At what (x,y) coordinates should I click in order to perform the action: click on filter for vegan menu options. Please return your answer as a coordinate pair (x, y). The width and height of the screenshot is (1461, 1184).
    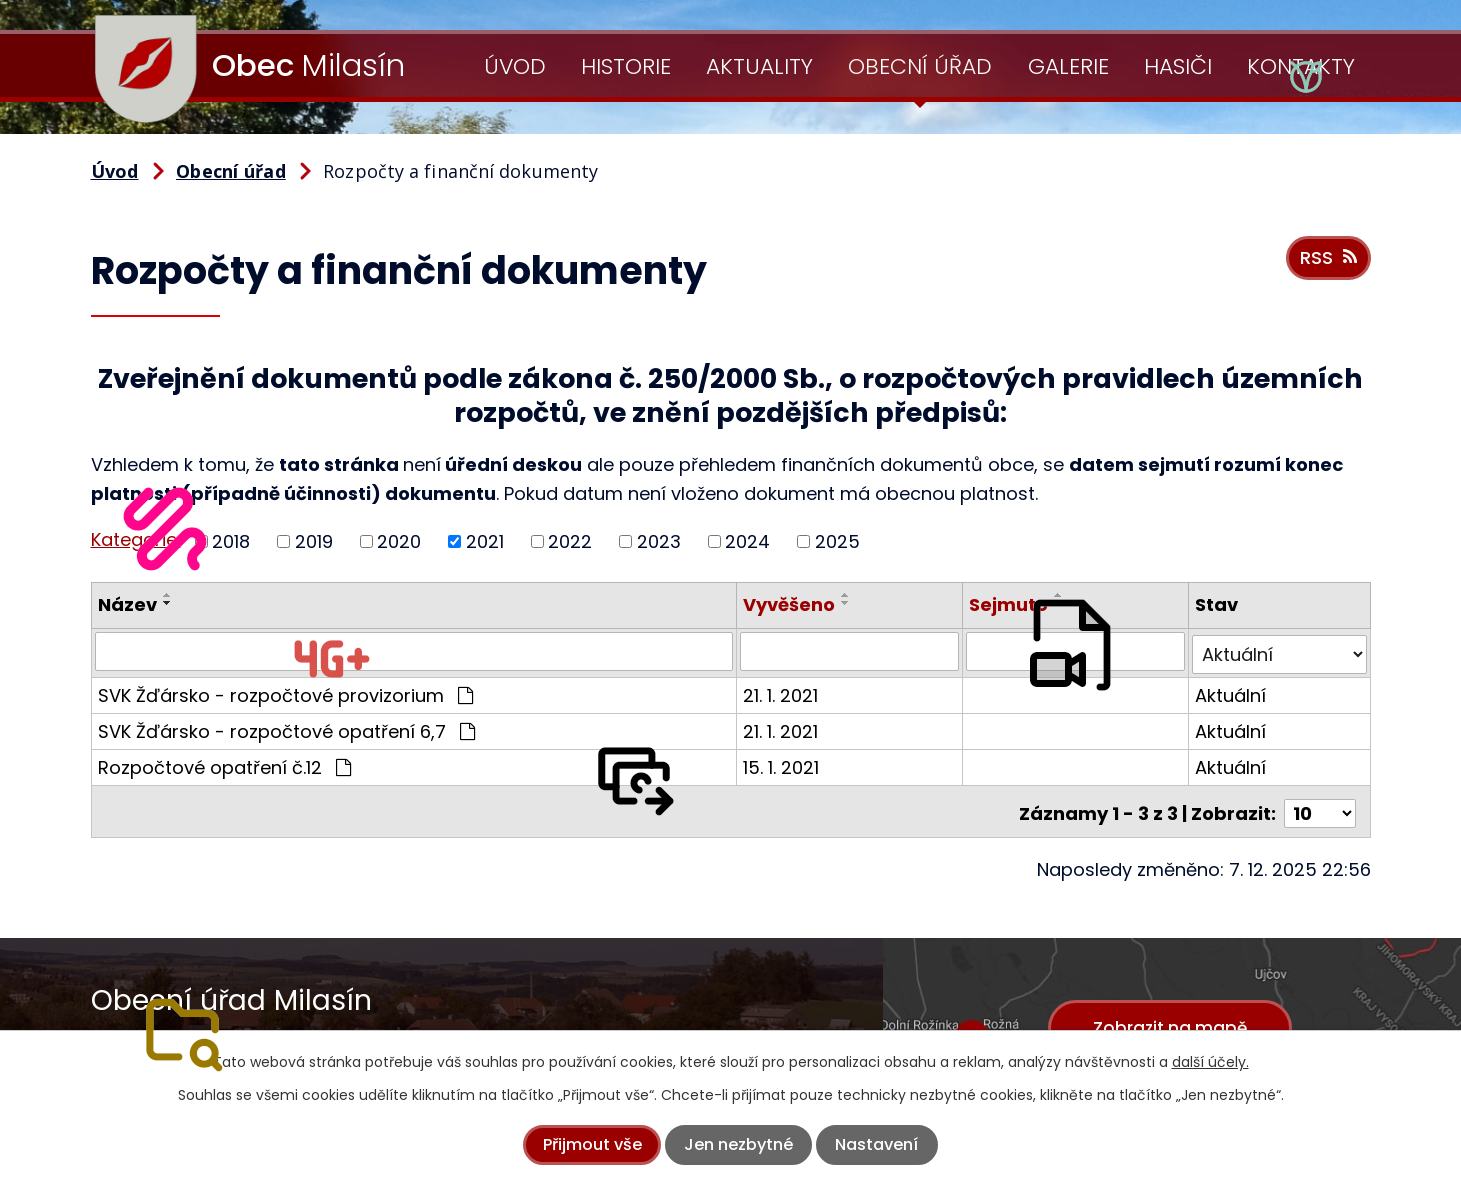
    Looking at the image, I should click on (1306, 77).